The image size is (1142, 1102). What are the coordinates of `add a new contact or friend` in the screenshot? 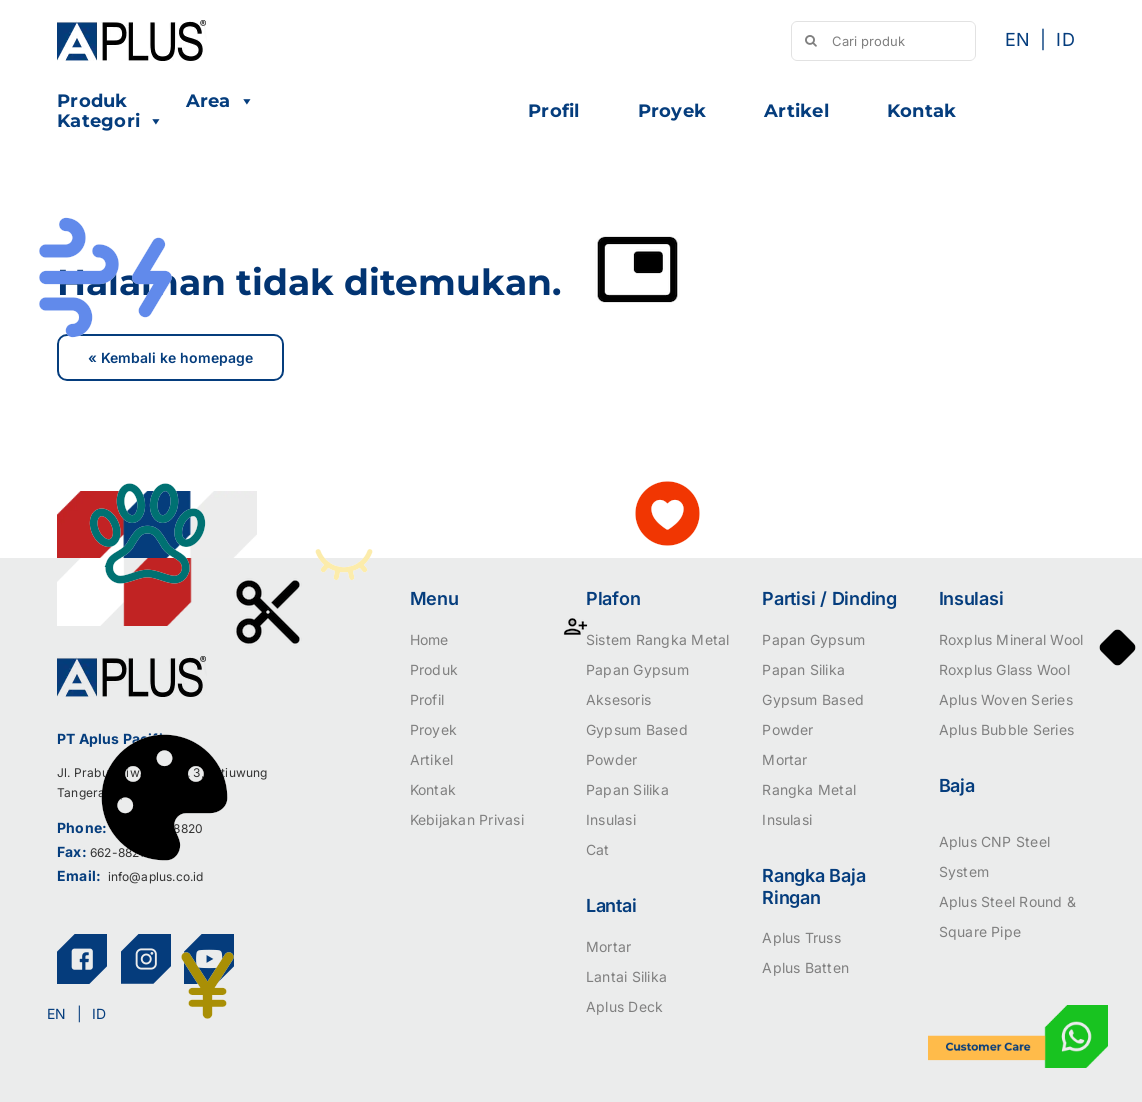 It's located at (575, 626).